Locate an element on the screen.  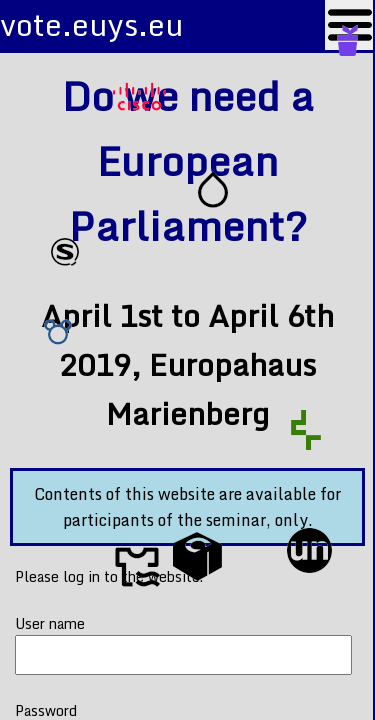
adjust color or opacity settings is located at coordinates (213, 191).